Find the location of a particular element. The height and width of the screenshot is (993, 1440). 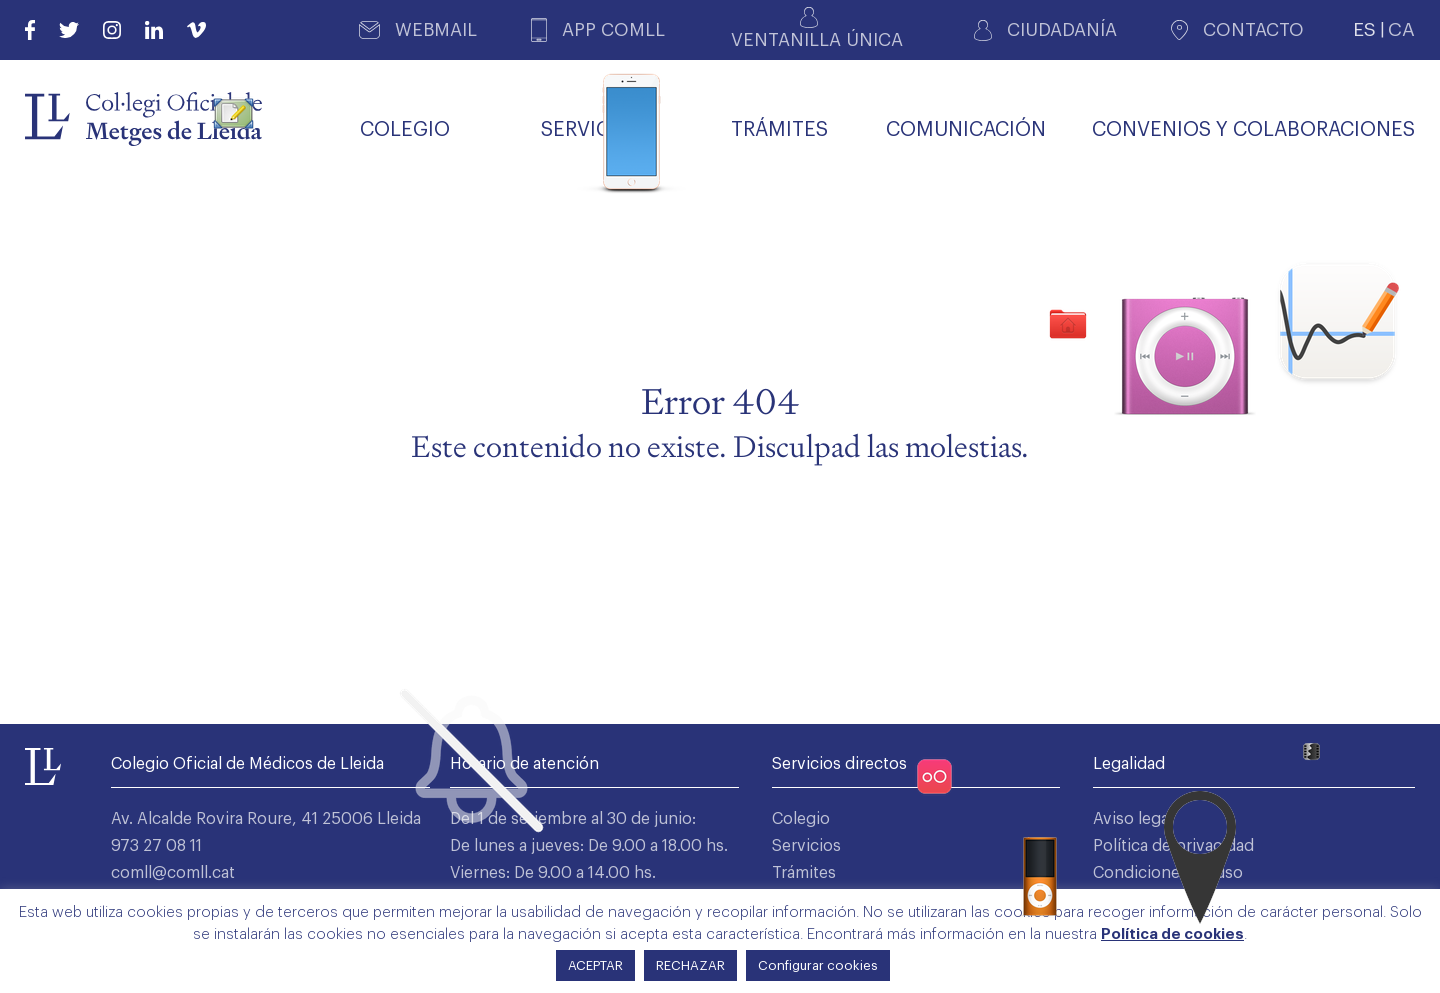

notifications are currently disabled is located at coordinates (471, 760).